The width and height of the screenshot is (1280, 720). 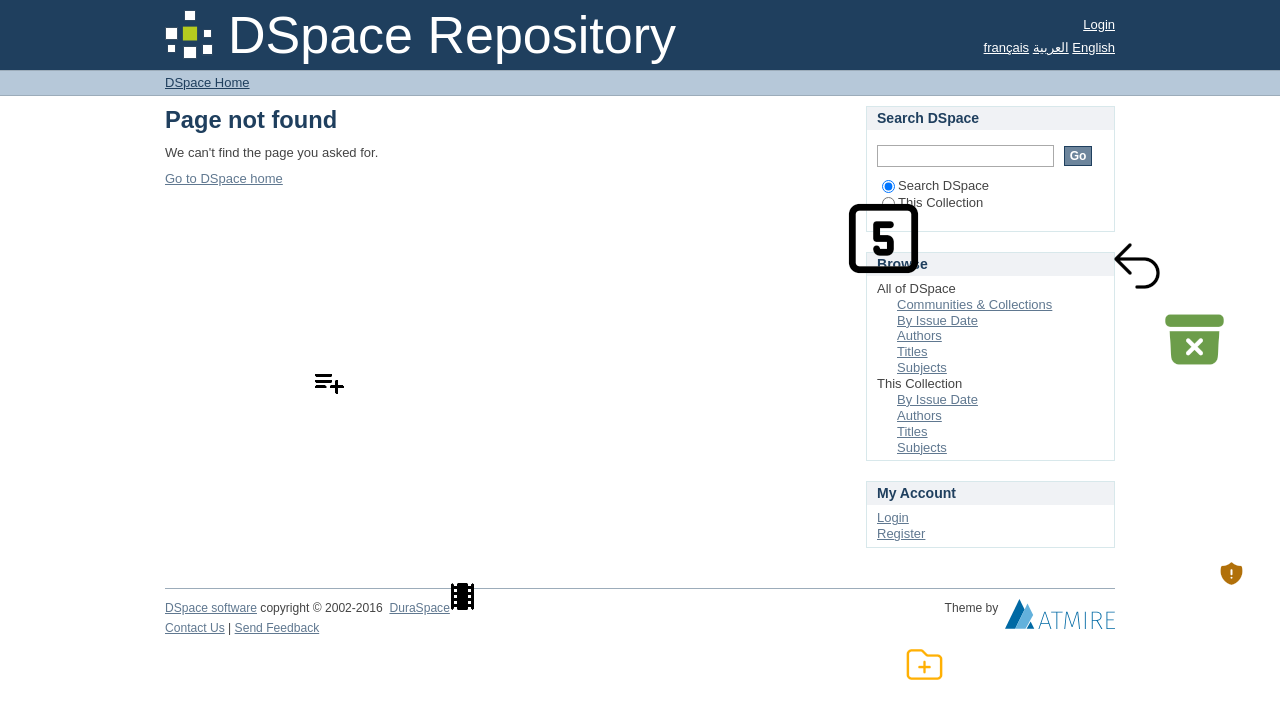 I want to click on remove item from archive, so click(x=1194, y=339).